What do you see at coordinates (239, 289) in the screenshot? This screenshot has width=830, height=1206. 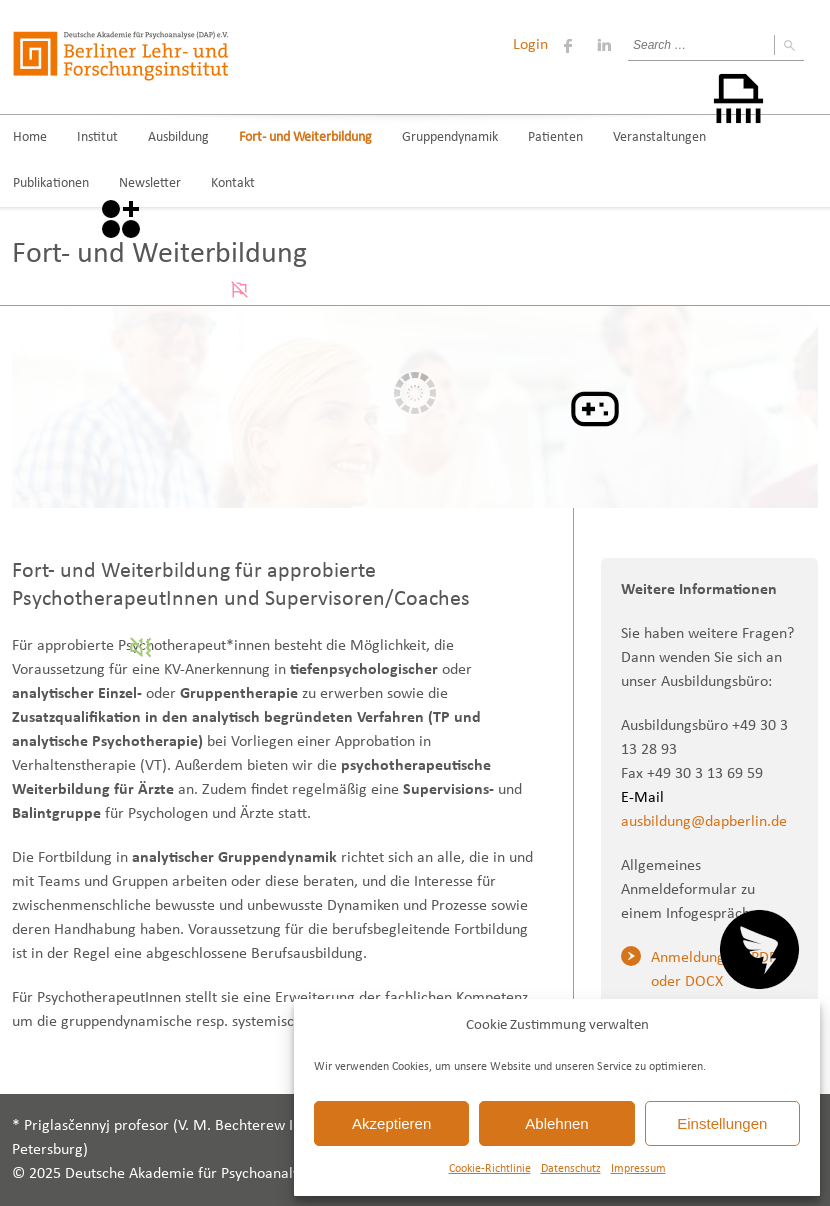 I see `disable or turn off flag notifications` at bounding box center [239, 289].